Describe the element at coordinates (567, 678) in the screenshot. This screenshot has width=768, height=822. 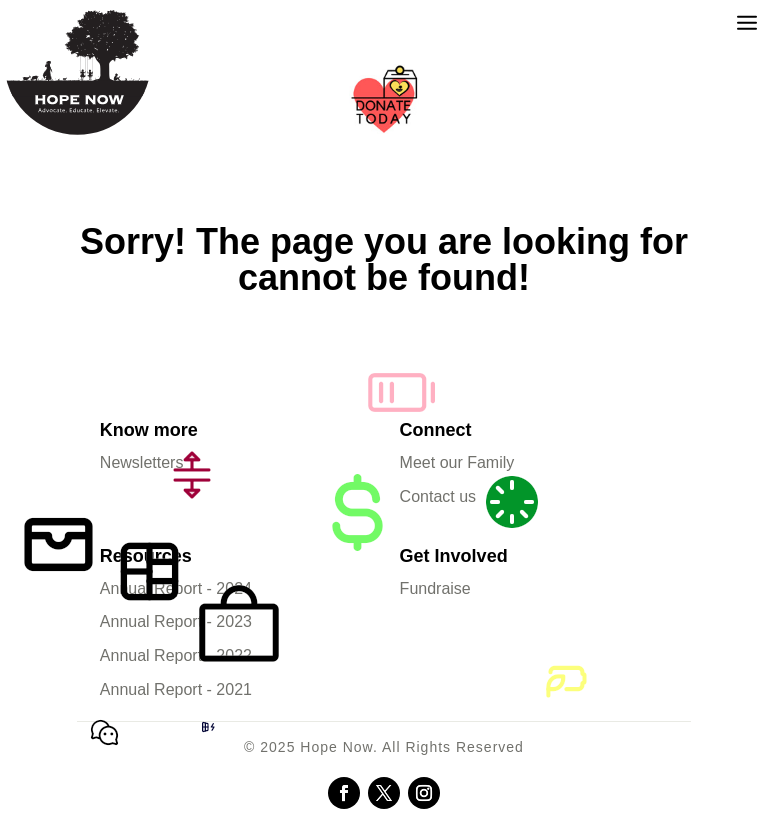
I see `enable battery saver or eco mode` at that location.